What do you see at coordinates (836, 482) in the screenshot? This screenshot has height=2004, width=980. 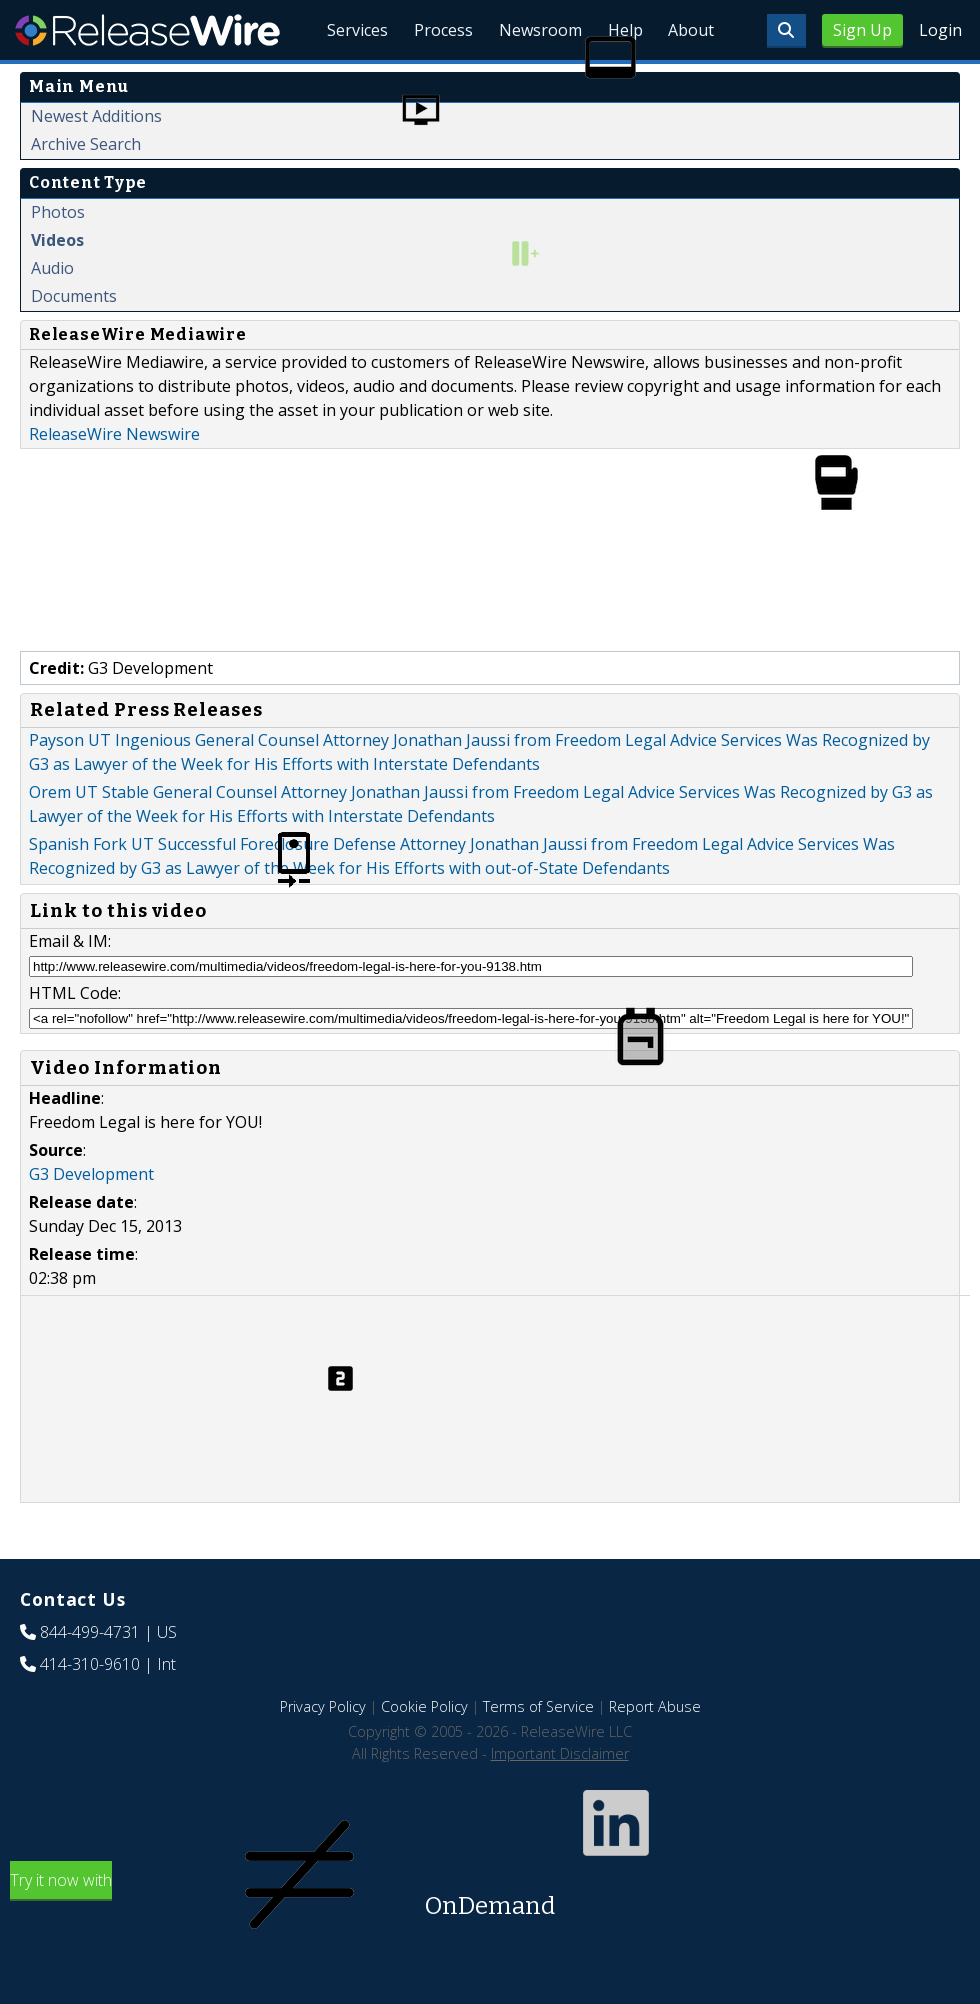 I see `access MMA or boxing-related content` at bounding box center [836, 482].